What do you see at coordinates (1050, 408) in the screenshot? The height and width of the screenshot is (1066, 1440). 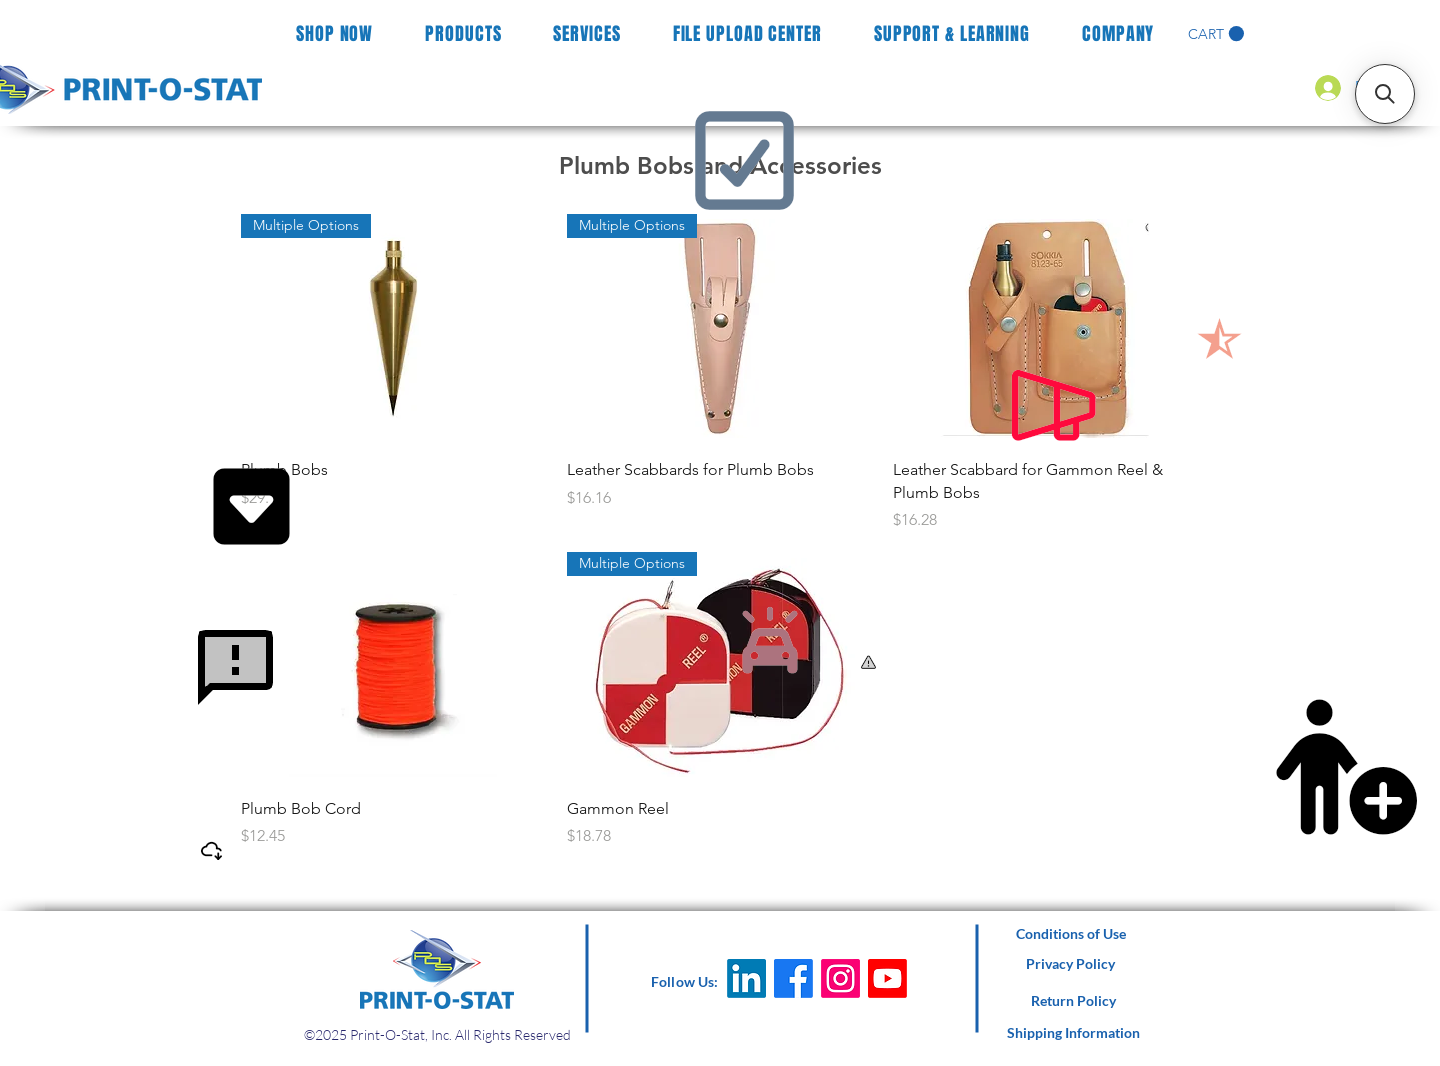 I see `make an announcement or broadcast` at bounding box center [1050, 408].